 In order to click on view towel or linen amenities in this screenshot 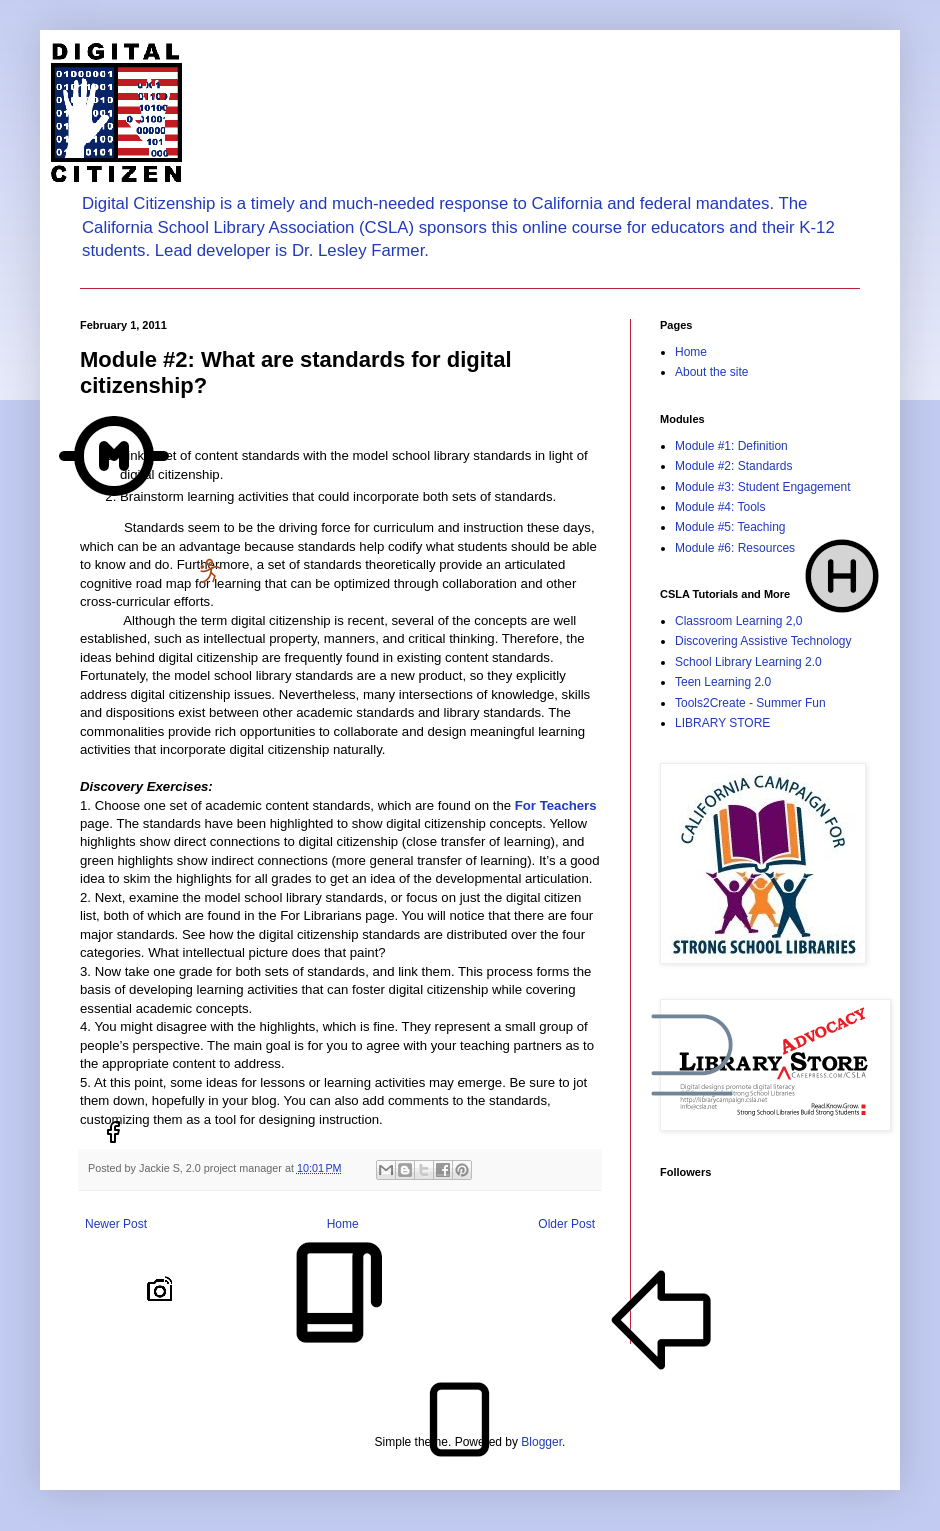, I will do `click(335, 1292)`.